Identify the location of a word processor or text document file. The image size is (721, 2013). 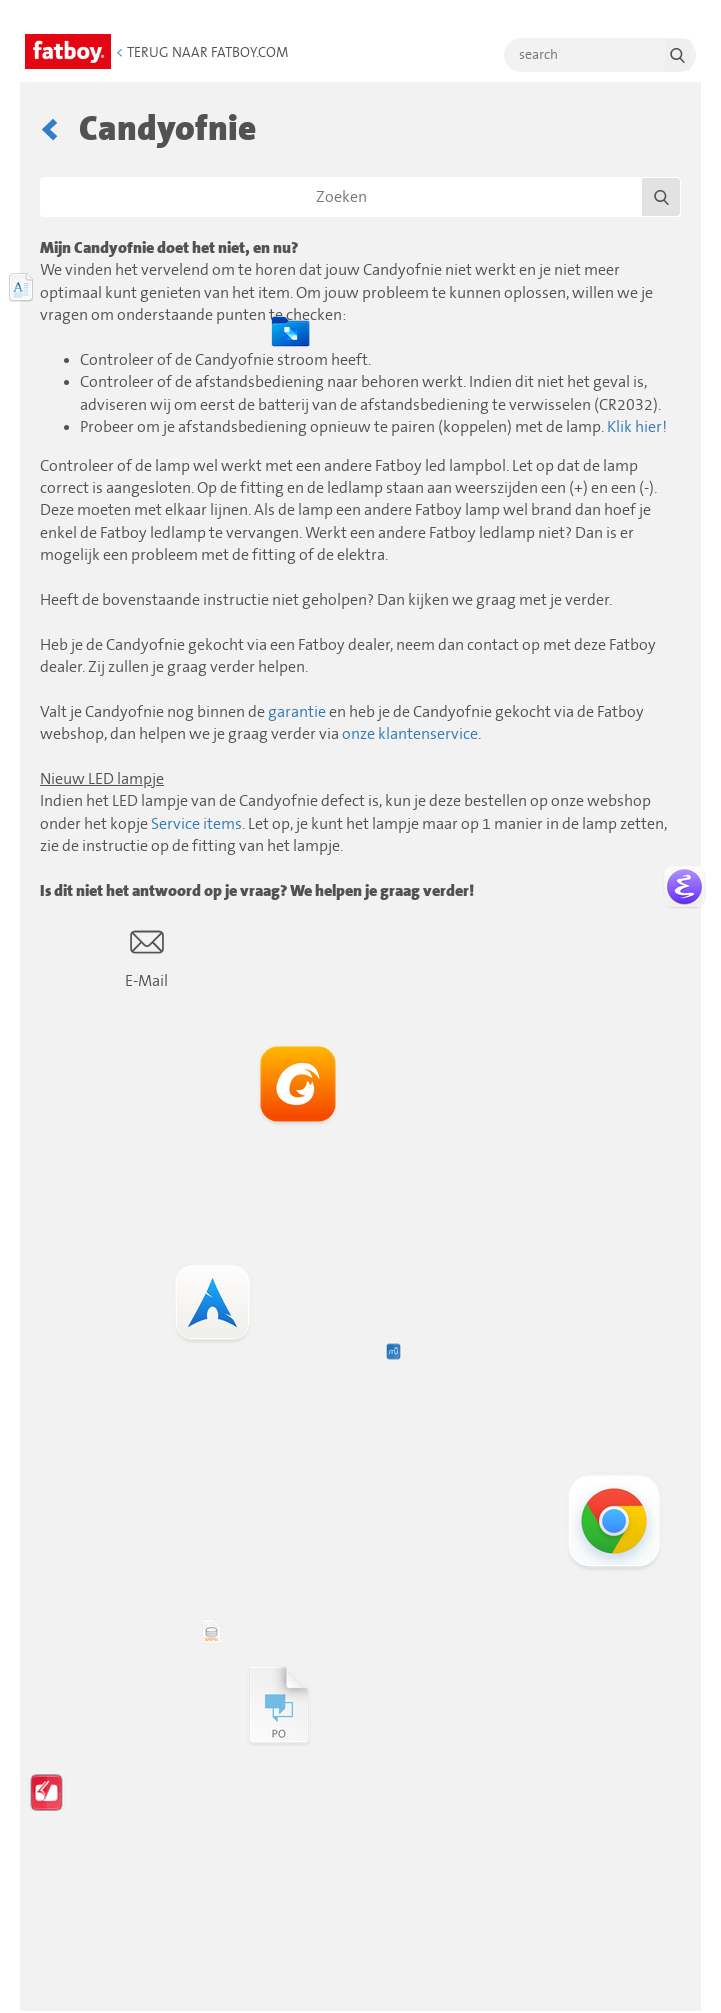
(21, 287).